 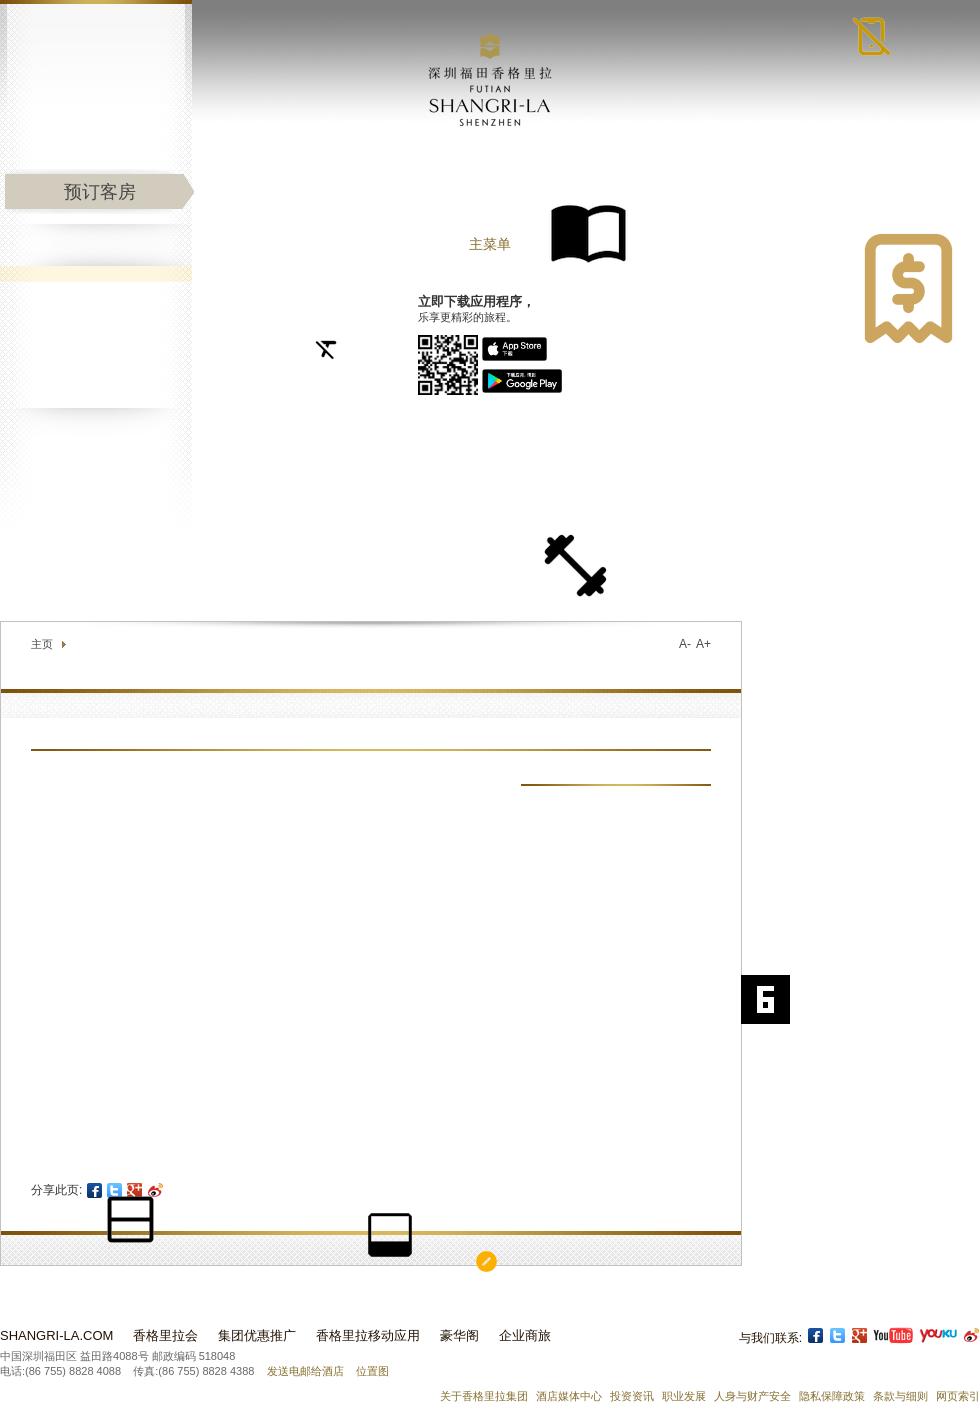 I want to click on disable mobile device, so click(x=871, y=36).